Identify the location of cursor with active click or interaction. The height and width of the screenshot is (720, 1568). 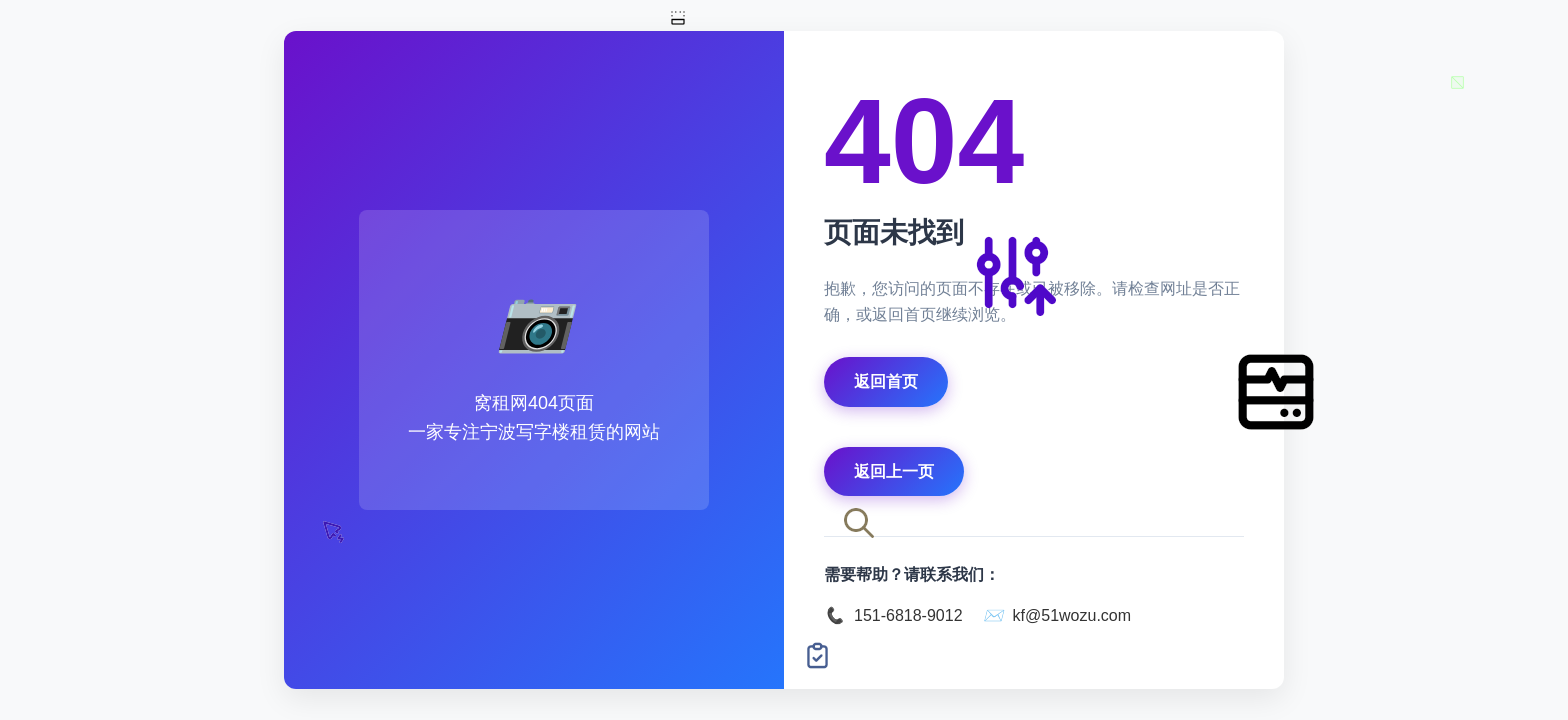
(333, 531).